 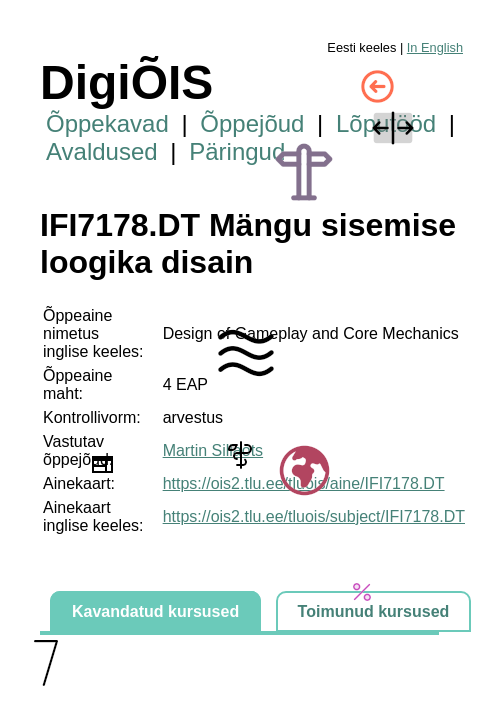 What do you see at coordinates (304, 470) in the screenshot?
I see `switch to international or global settings` at bounding box center [304, 470].